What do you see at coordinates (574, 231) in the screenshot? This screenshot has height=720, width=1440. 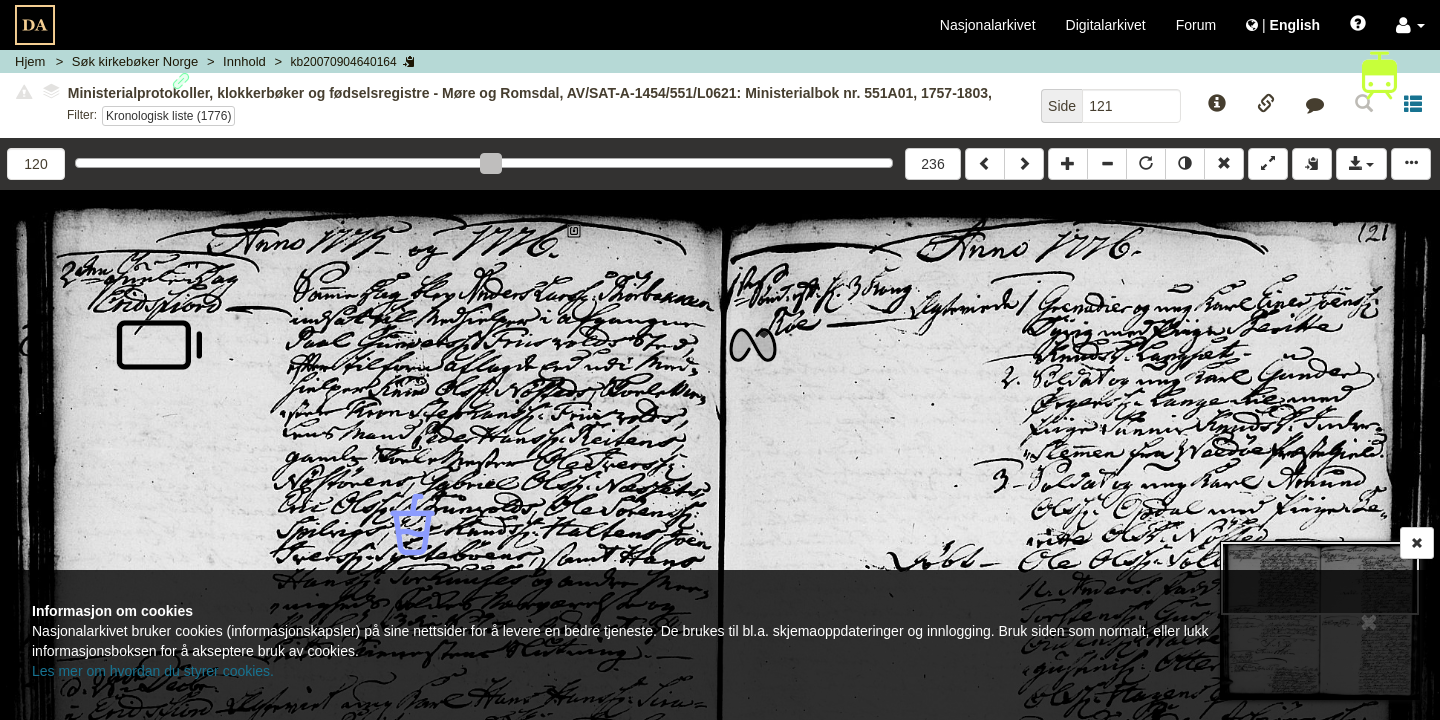 I see `tap to enable nfc connectivity` at bounding box center [574, 231].